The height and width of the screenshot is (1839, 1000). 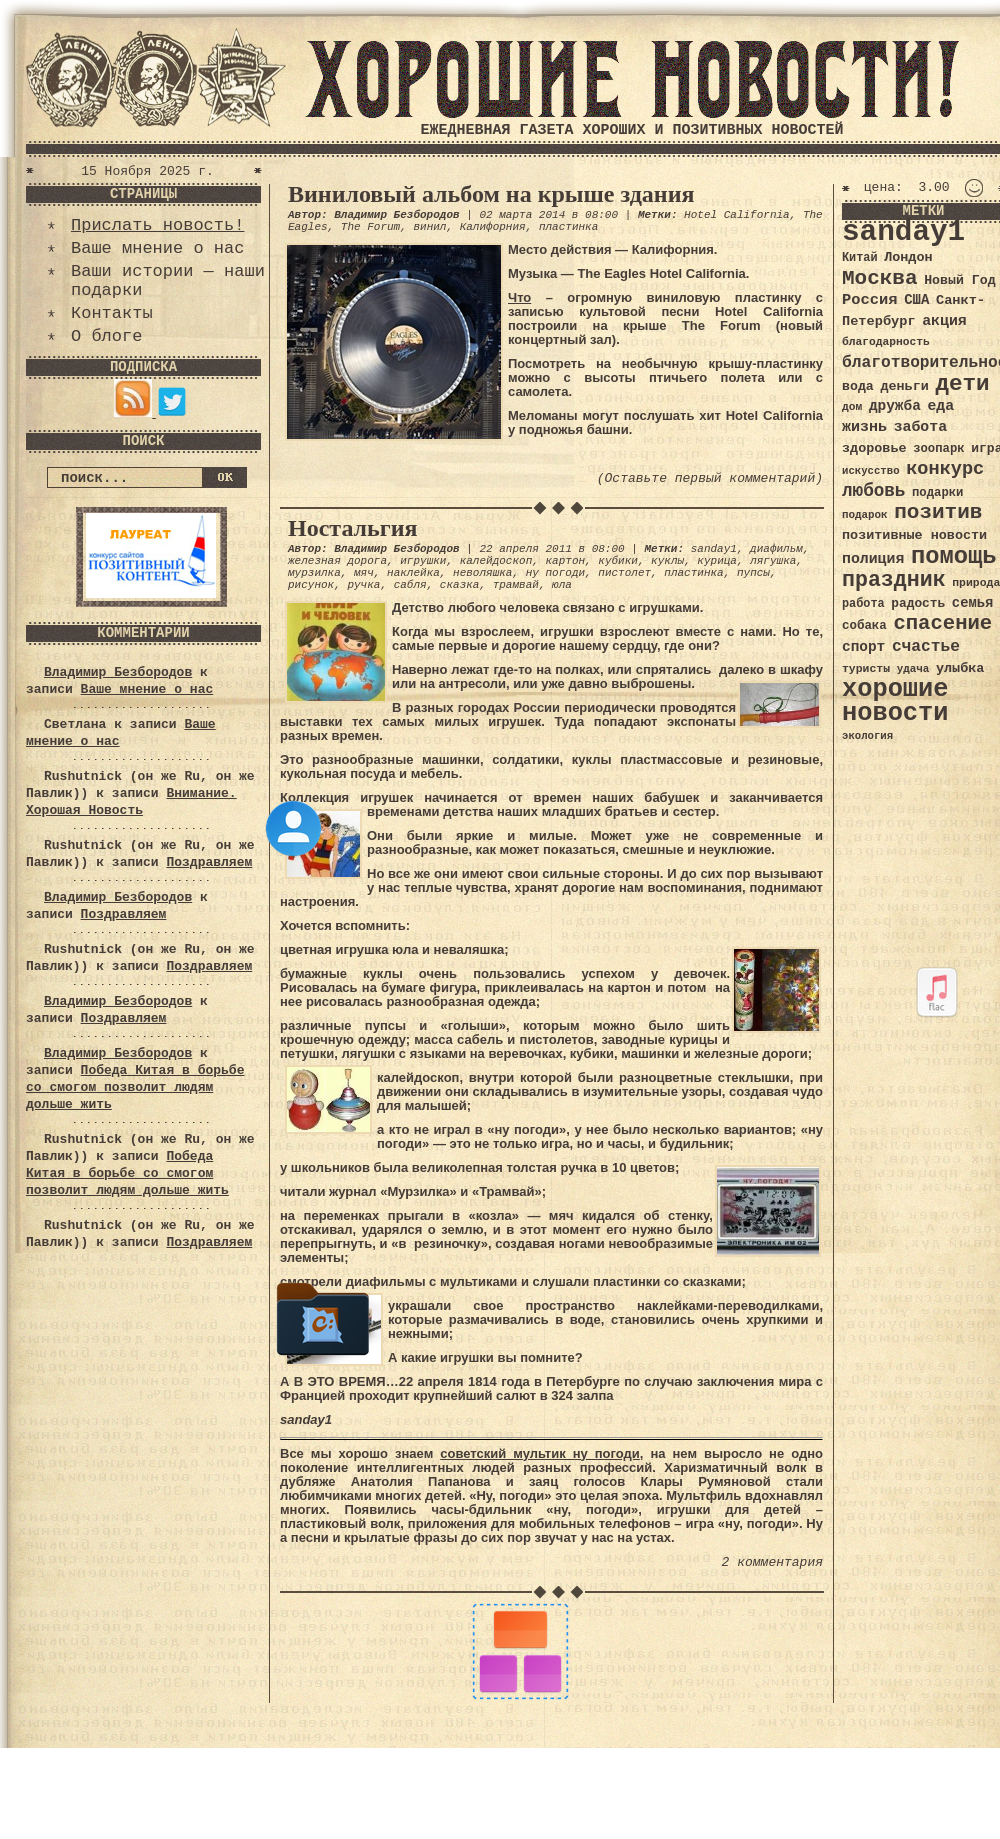 I want to click on view user profile information, so click(x=293, y=828).